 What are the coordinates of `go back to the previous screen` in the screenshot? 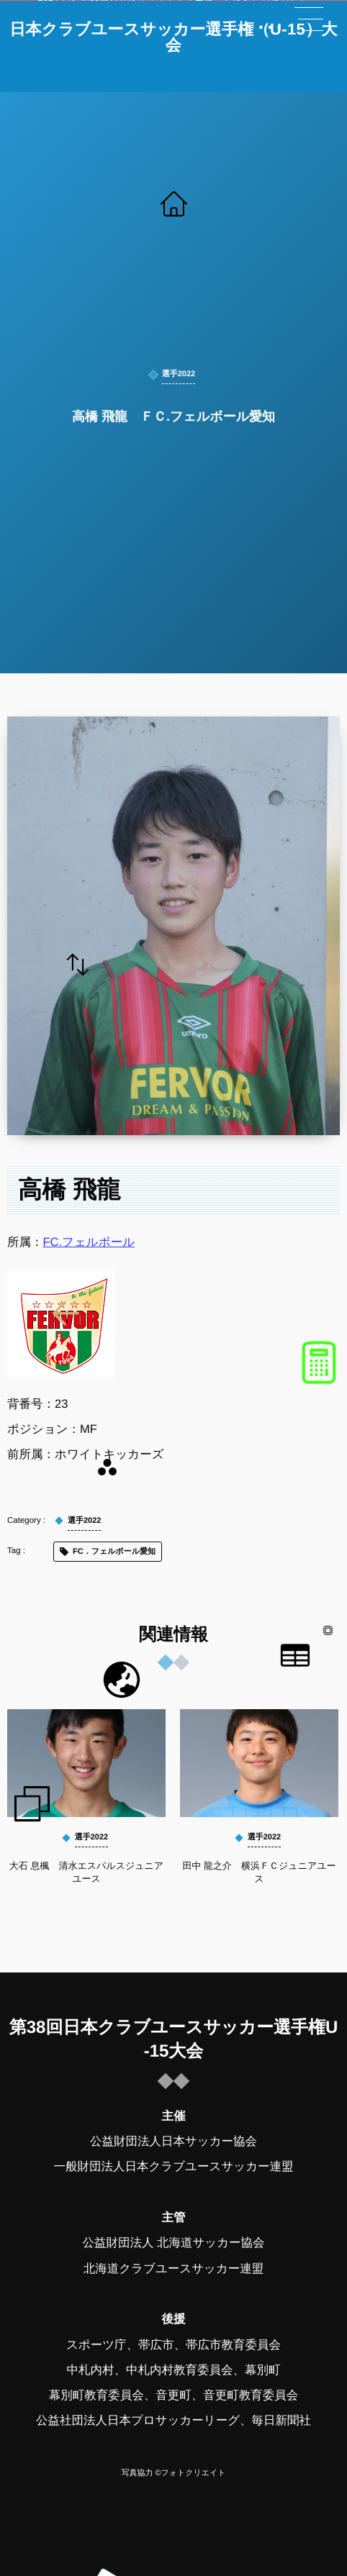 It's located at (66, 1313).